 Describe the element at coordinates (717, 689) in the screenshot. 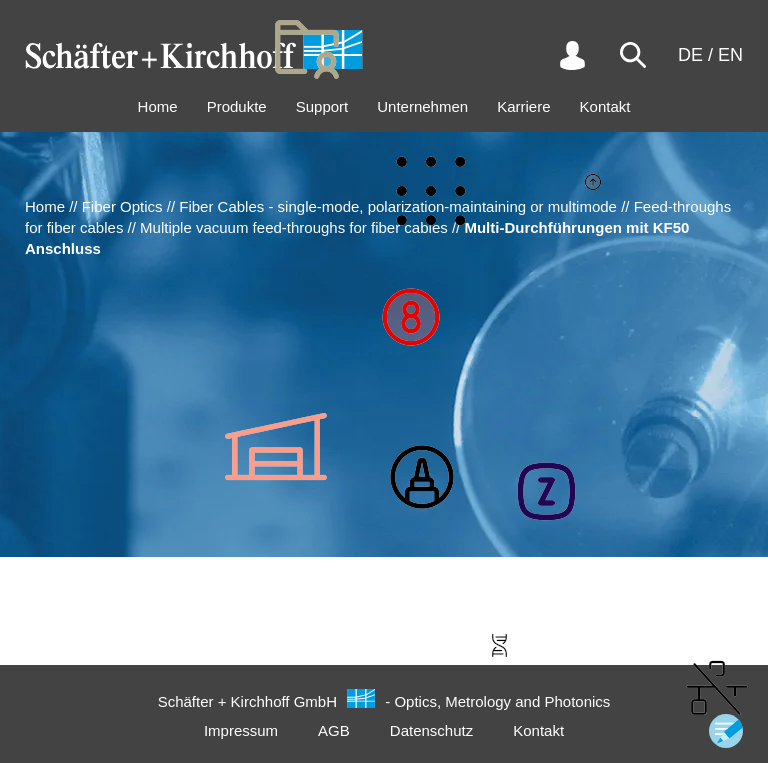

I see `network connection unavailable or disabled` at that location.